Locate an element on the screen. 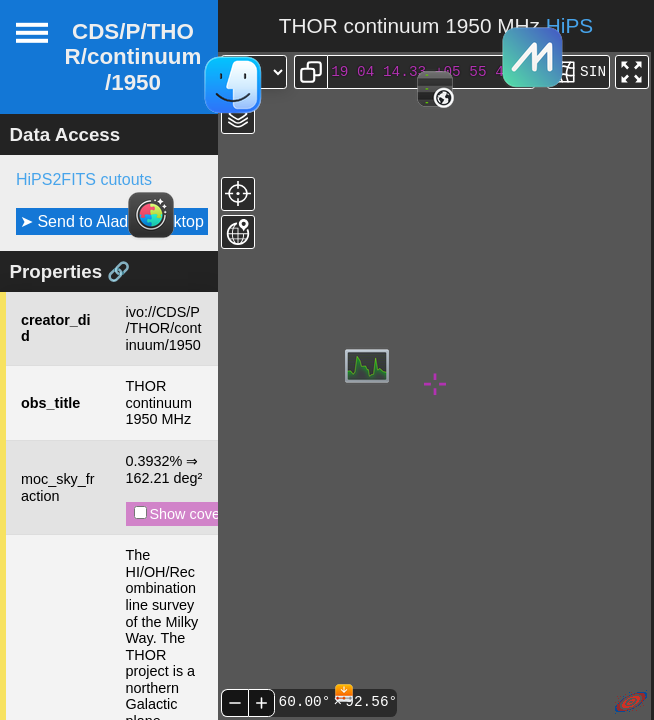 Image resolution: width=654 pixels, height=720 pixels. open the maxint app is located at coordinates (532, 57).